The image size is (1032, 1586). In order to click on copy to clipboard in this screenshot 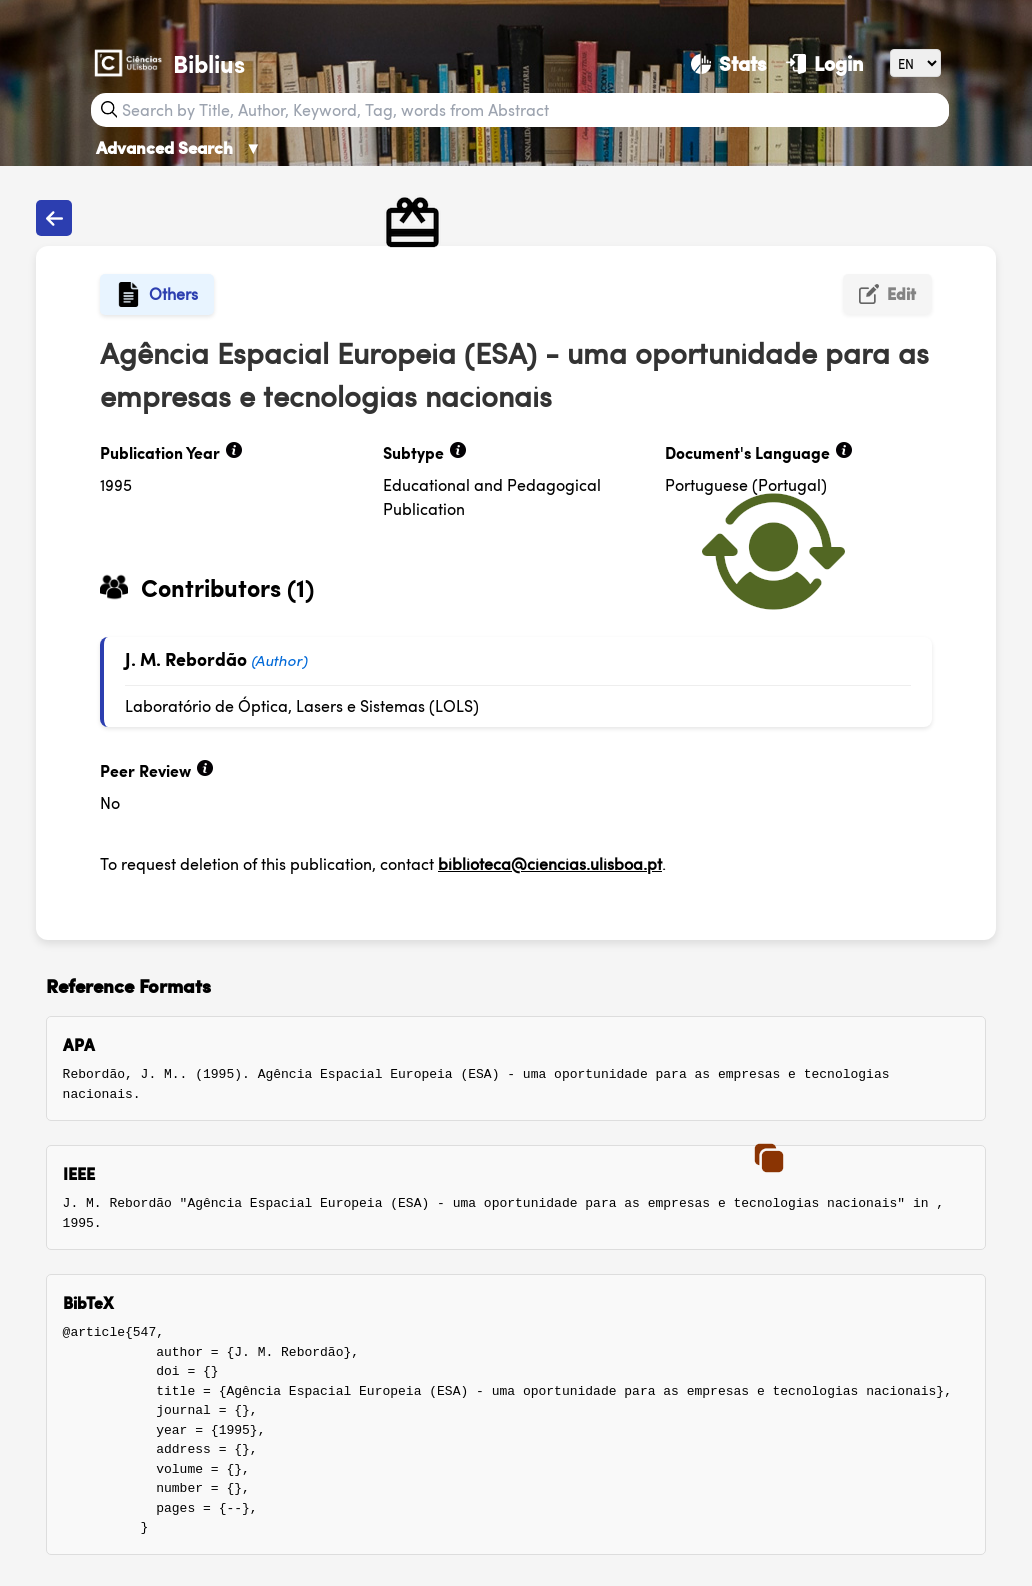, I will do `click(769, 1158)`.